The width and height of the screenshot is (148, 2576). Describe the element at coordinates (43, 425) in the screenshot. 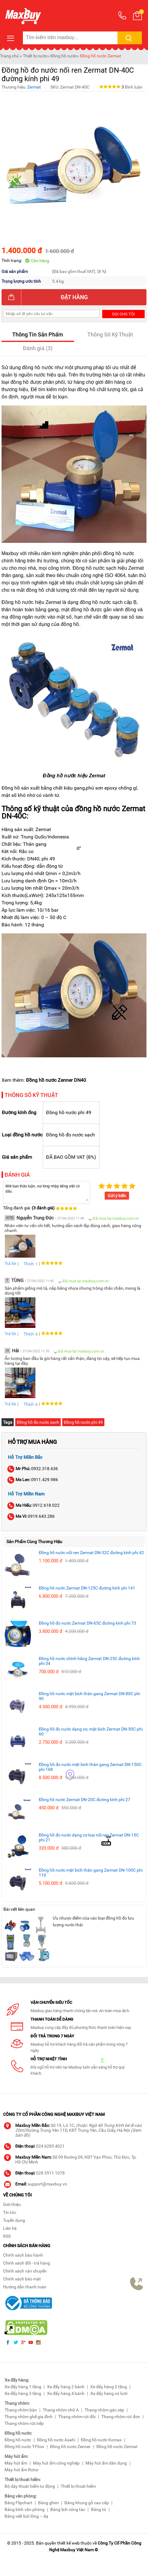

I see `view step count or fitness progress` at that location.